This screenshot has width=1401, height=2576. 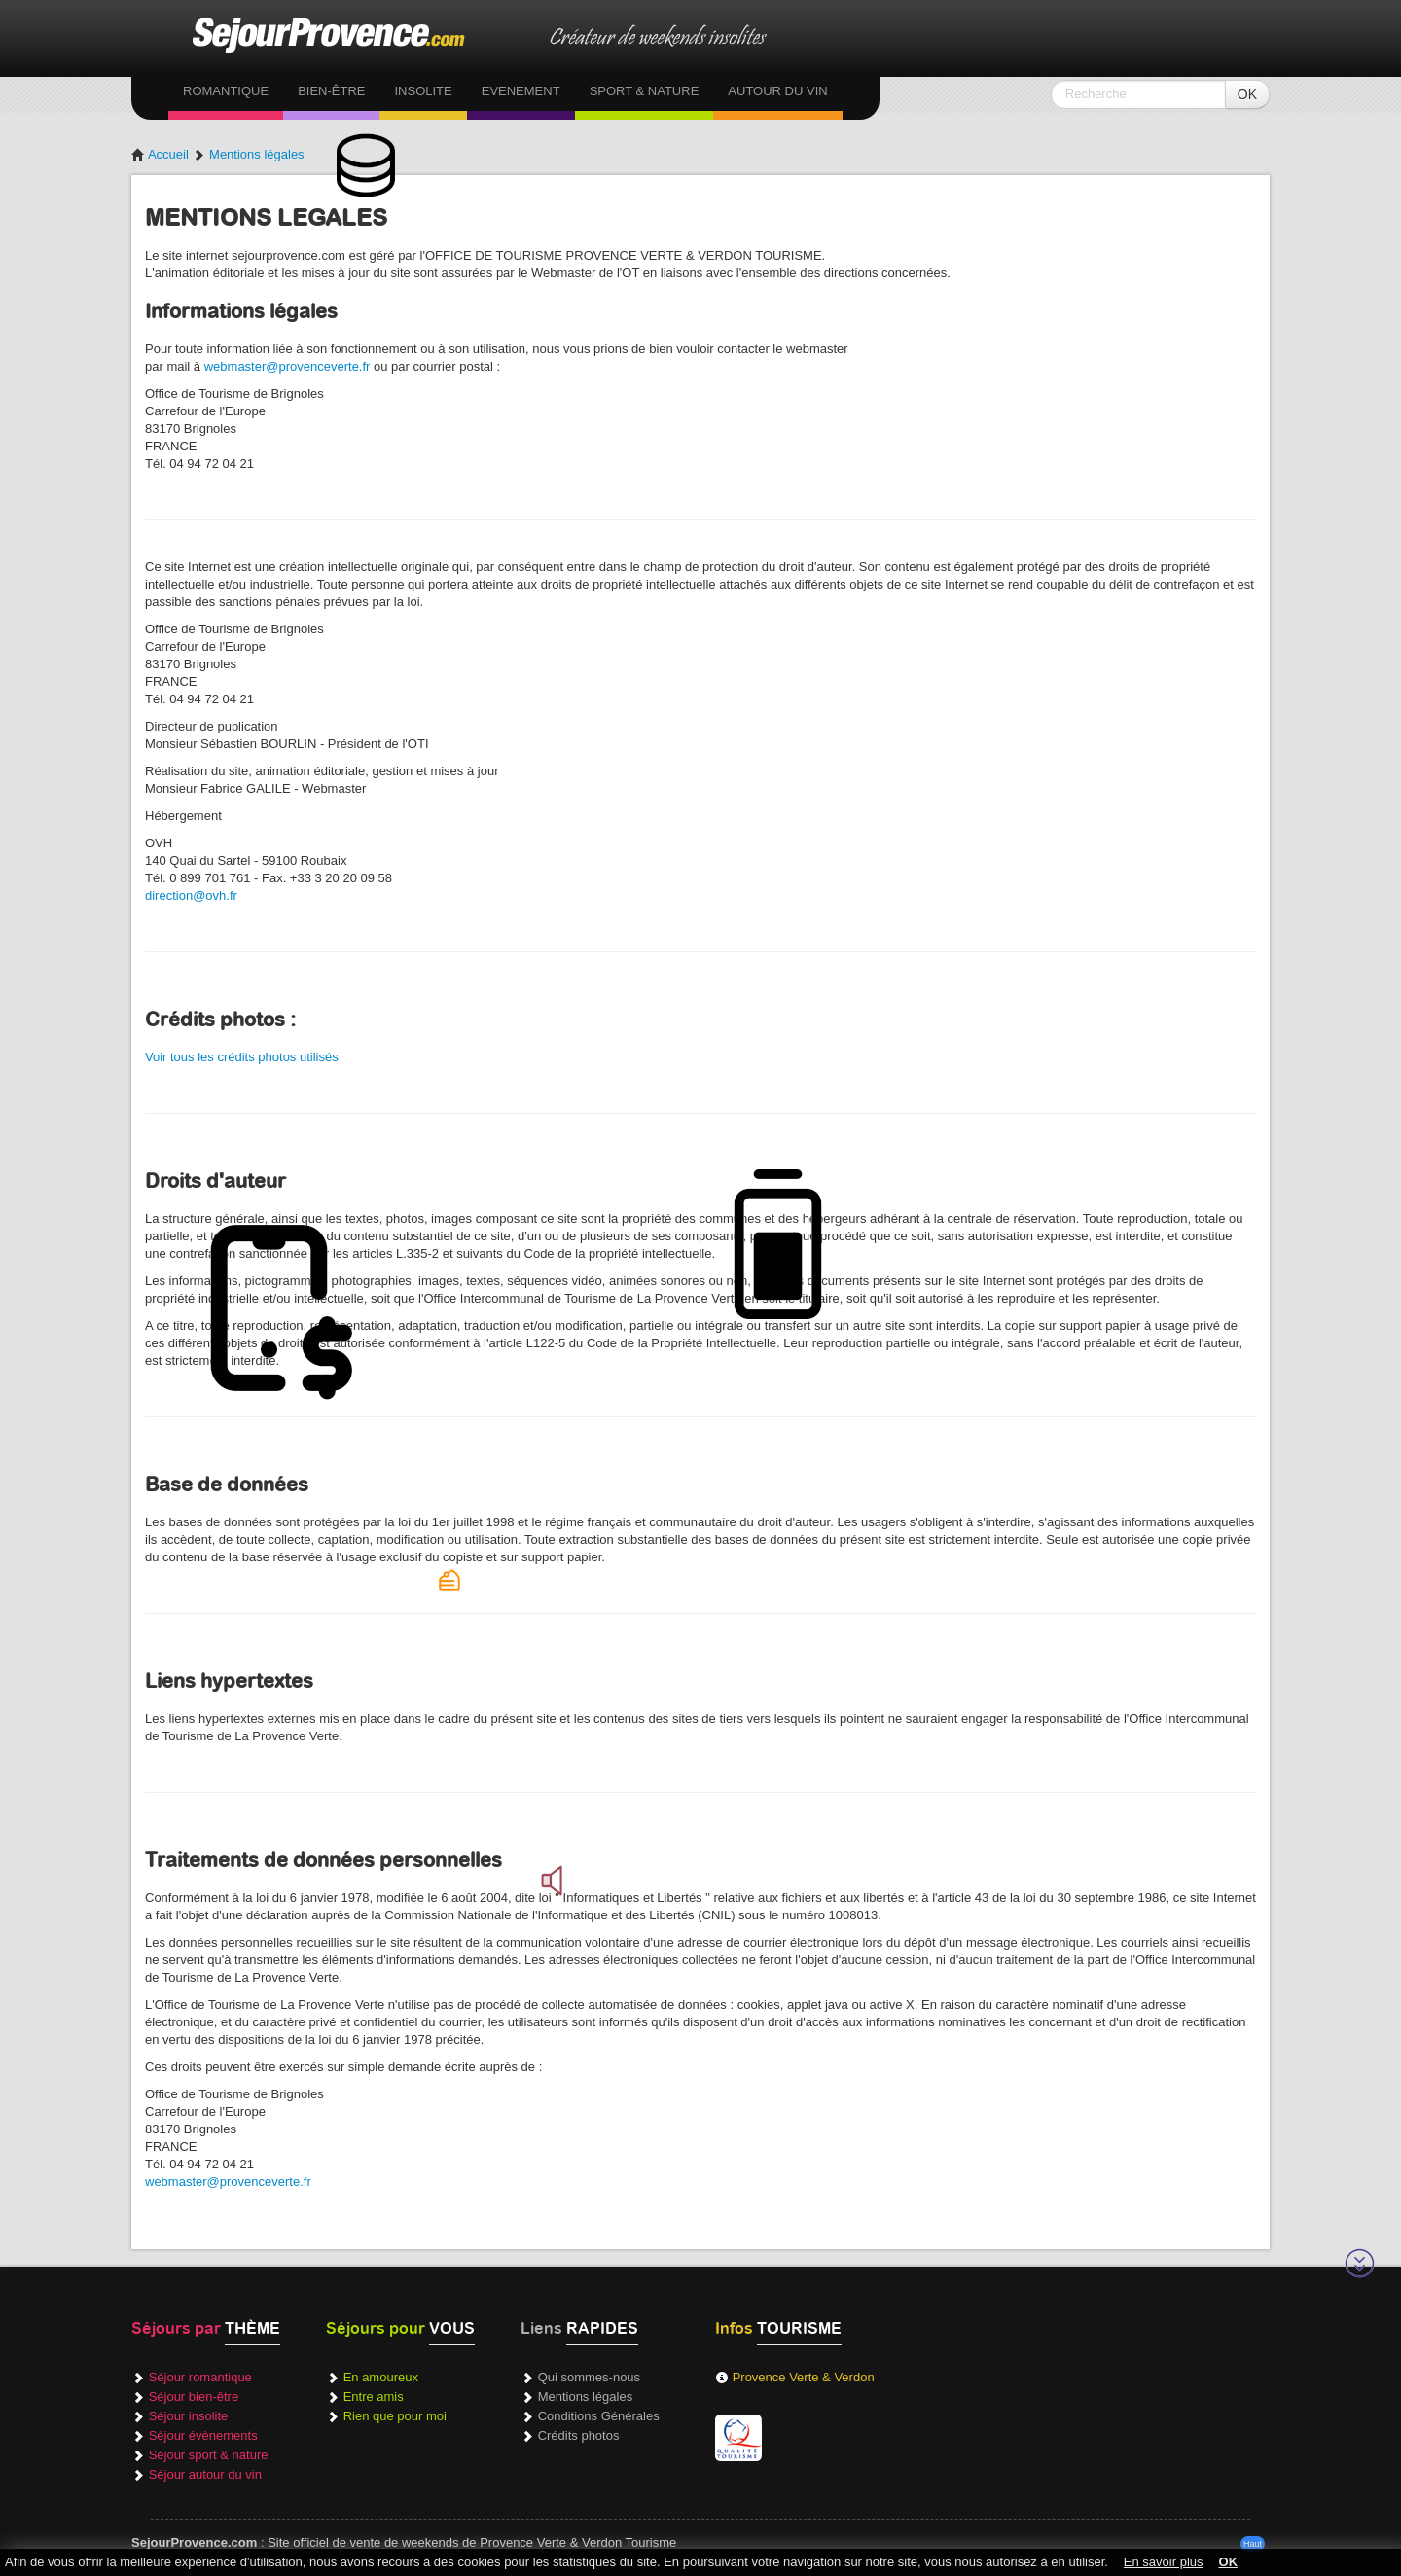 What do you see at coordinates (269, 1307) in the screenshot?
I see `mobile payment or banking app` at bounding box center [269, 1307].